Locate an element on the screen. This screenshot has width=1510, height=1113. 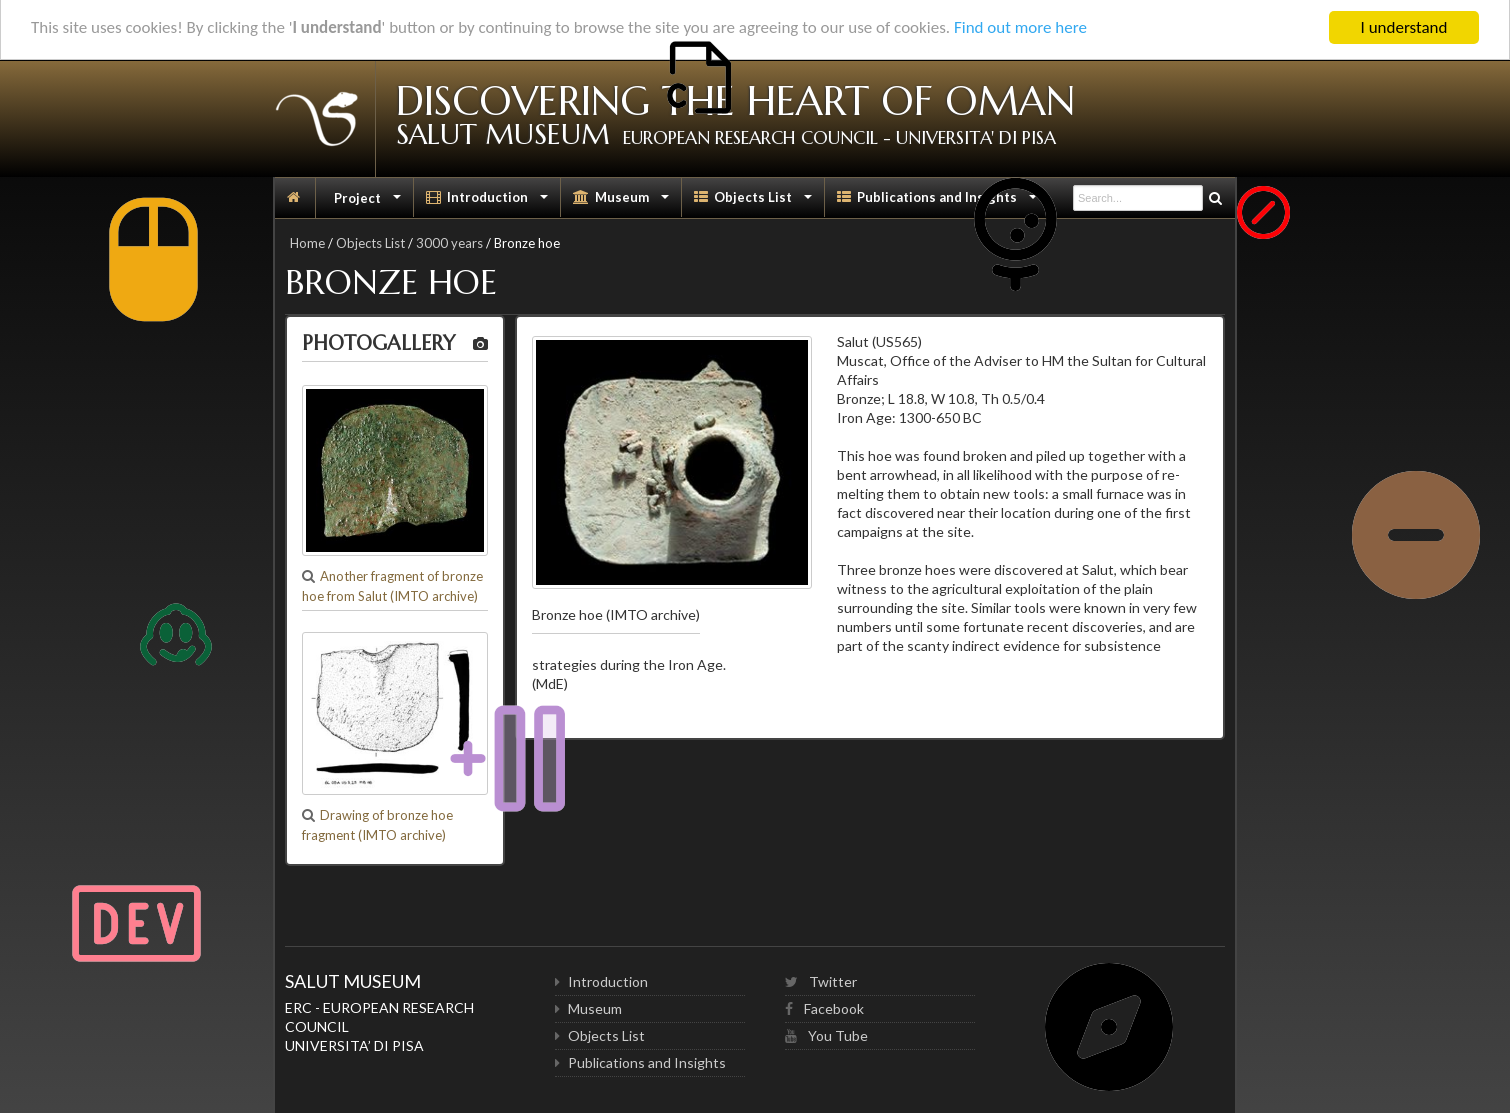
indicates a Michelin Bib Gourmand rated restaurant is located at coordinates (176, 636).